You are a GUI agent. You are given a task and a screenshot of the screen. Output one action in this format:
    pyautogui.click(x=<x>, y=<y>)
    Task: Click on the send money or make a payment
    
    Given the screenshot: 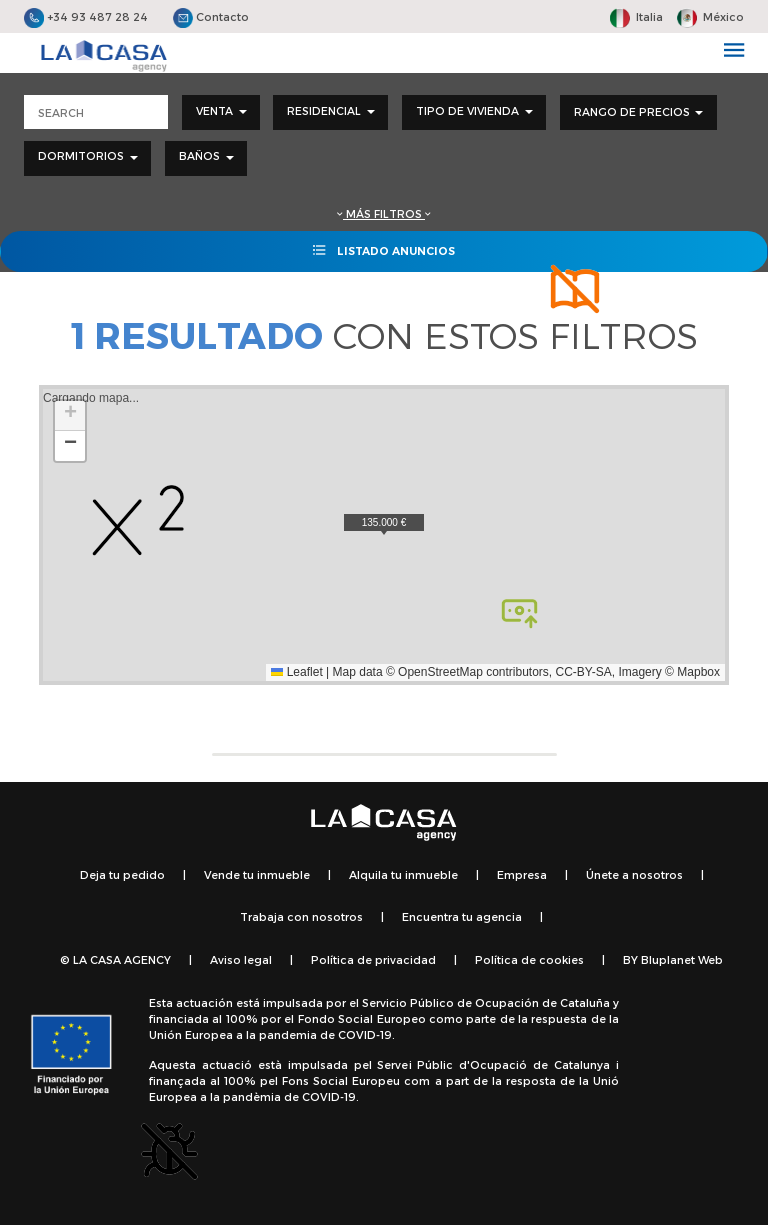 What is the action you would take?
    pyautogui.click(x=519, y=610)
    